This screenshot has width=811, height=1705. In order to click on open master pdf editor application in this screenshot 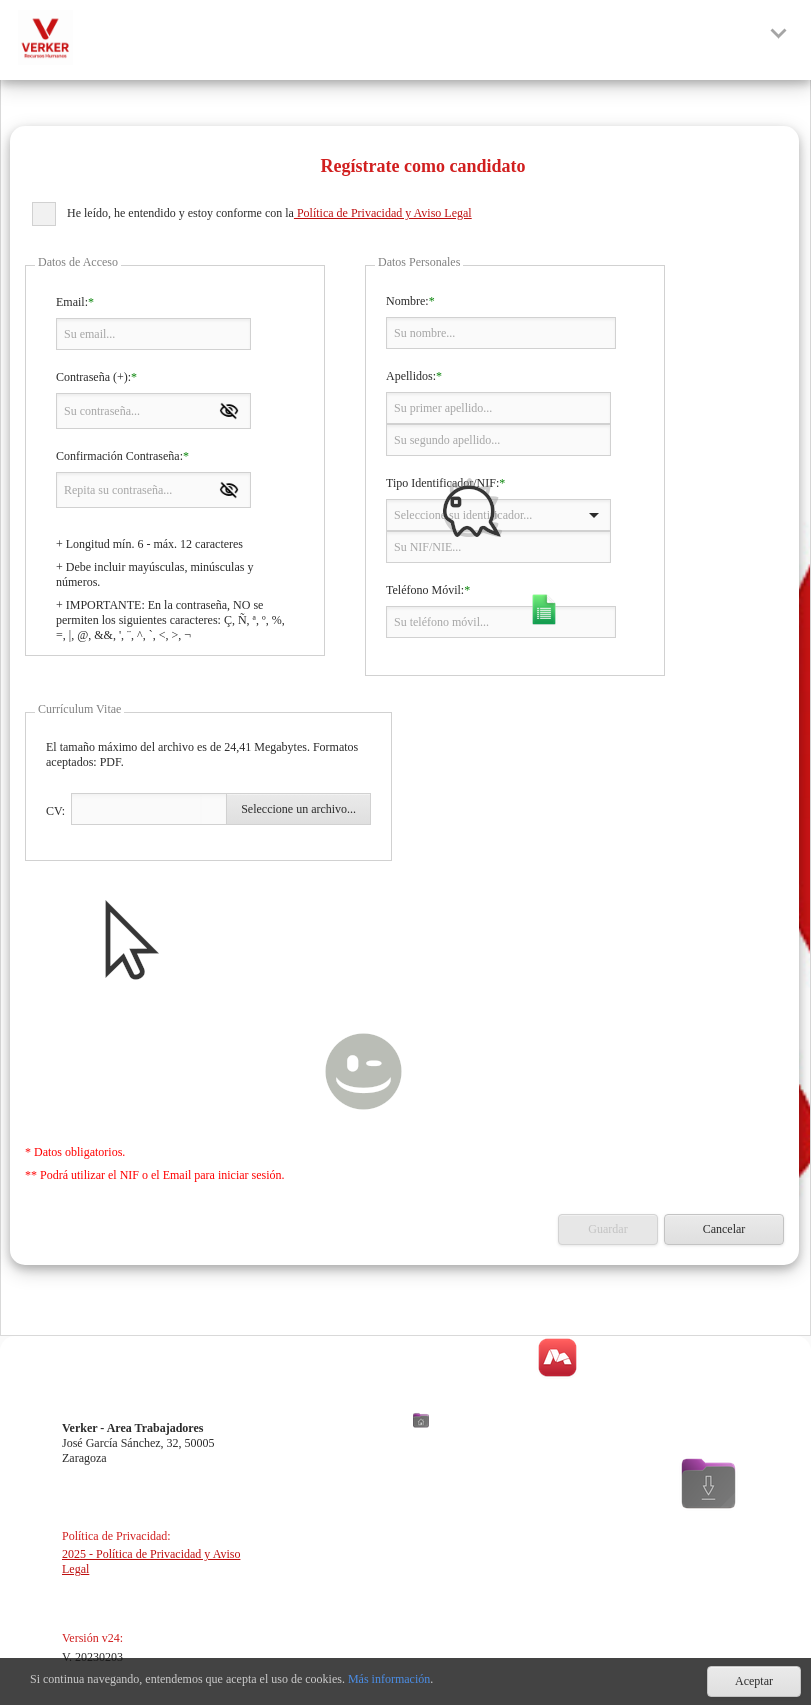, I will do `click(557, 1357)`.